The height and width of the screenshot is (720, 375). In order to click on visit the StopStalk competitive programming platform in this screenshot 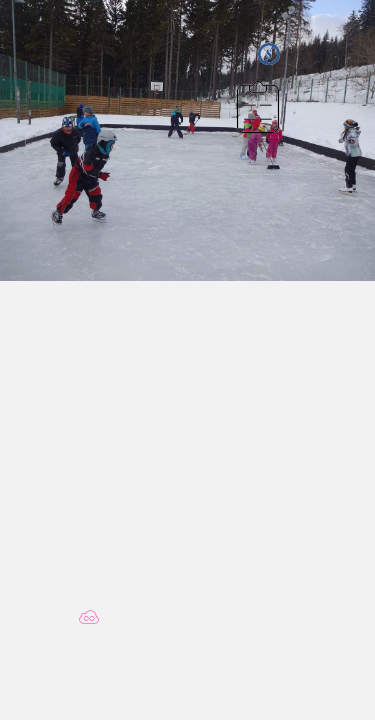, I will do `click(269, 54)`.